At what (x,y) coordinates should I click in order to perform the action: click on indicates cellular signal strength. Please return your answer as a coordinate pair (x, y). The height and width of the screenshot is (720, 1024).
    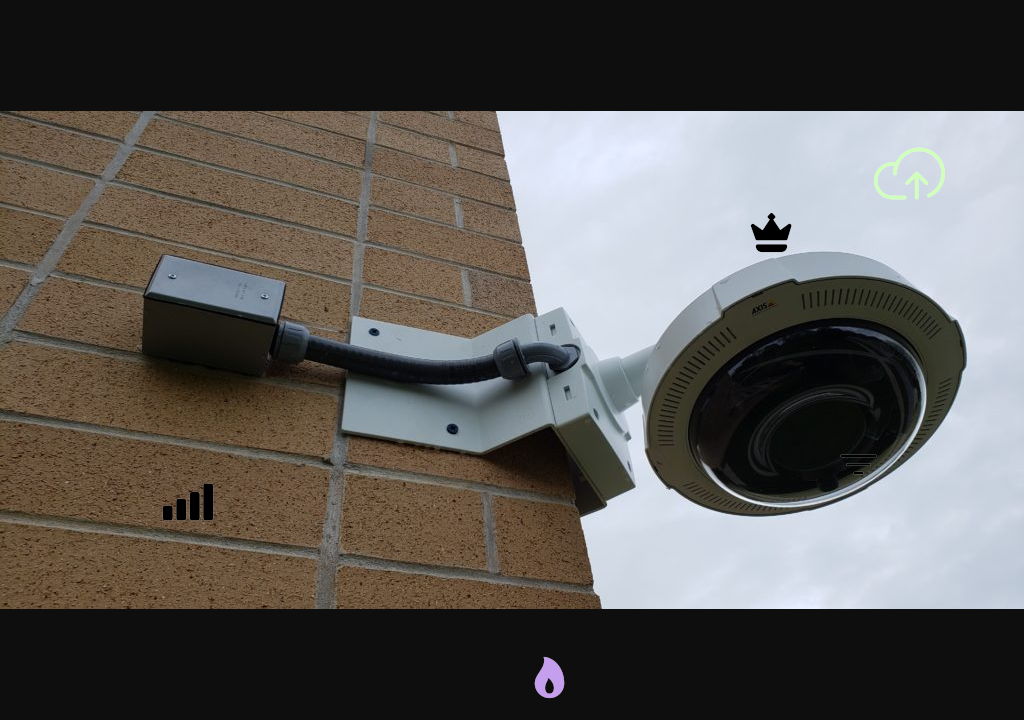
    Looking at the image, I should click on (188, 502).